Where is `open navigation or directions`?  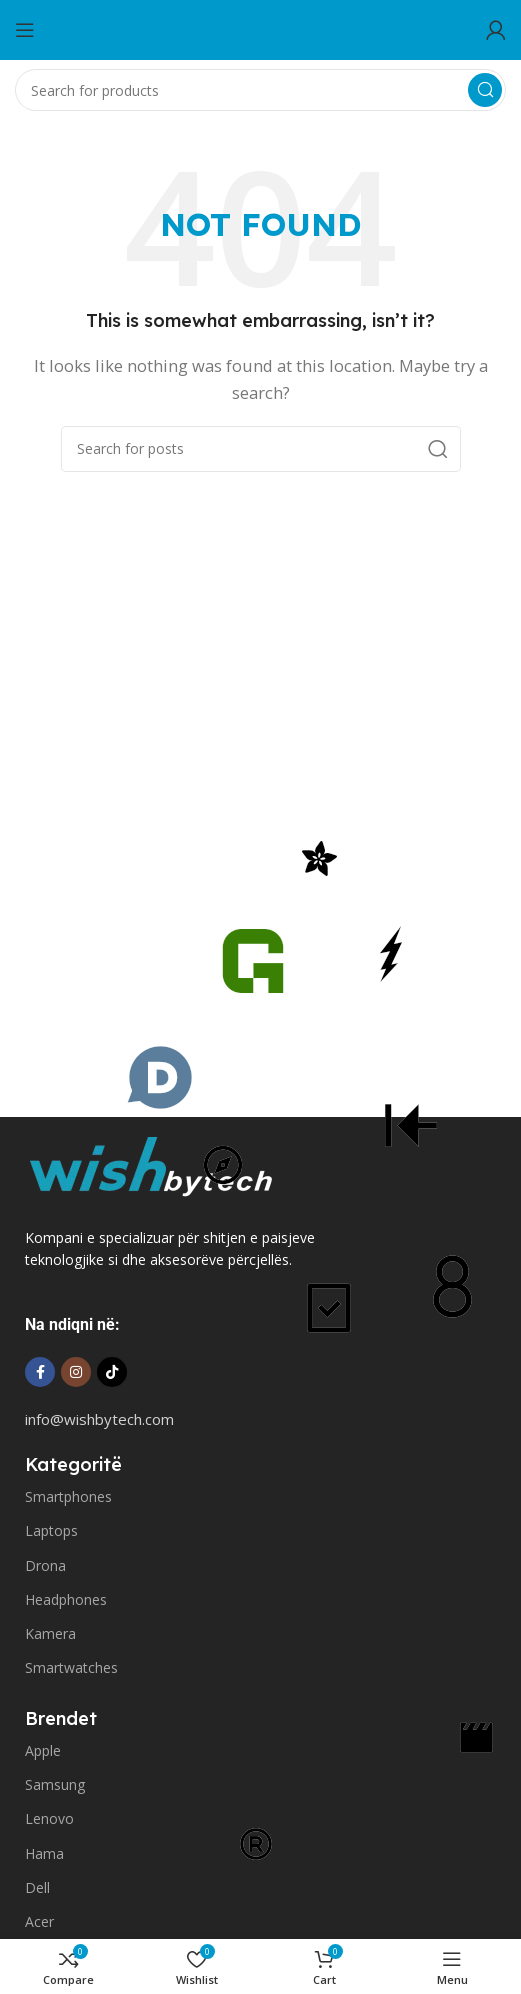
open navigation or directions is located at coordinates (223, 1165).